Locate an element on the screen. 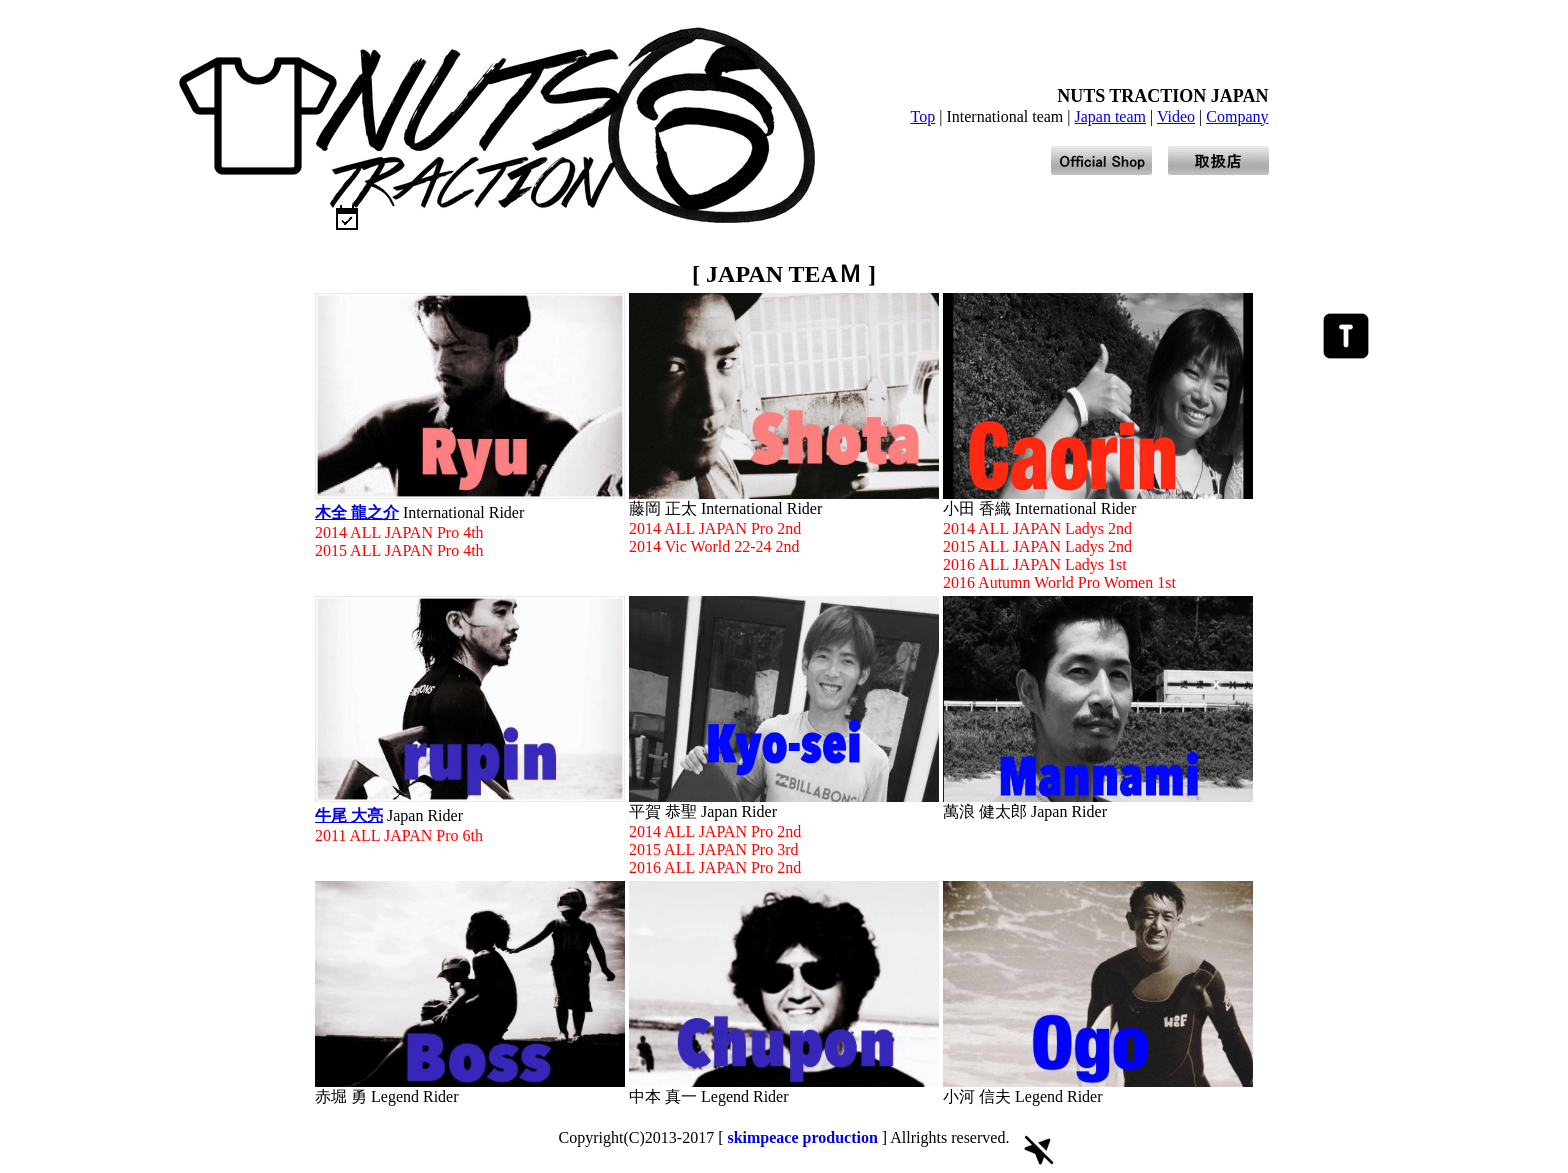 Image resolution: width=1568 pixels, height=1173 pixels. location sharing is currently disabled is located at coordinates (1038, 1151).